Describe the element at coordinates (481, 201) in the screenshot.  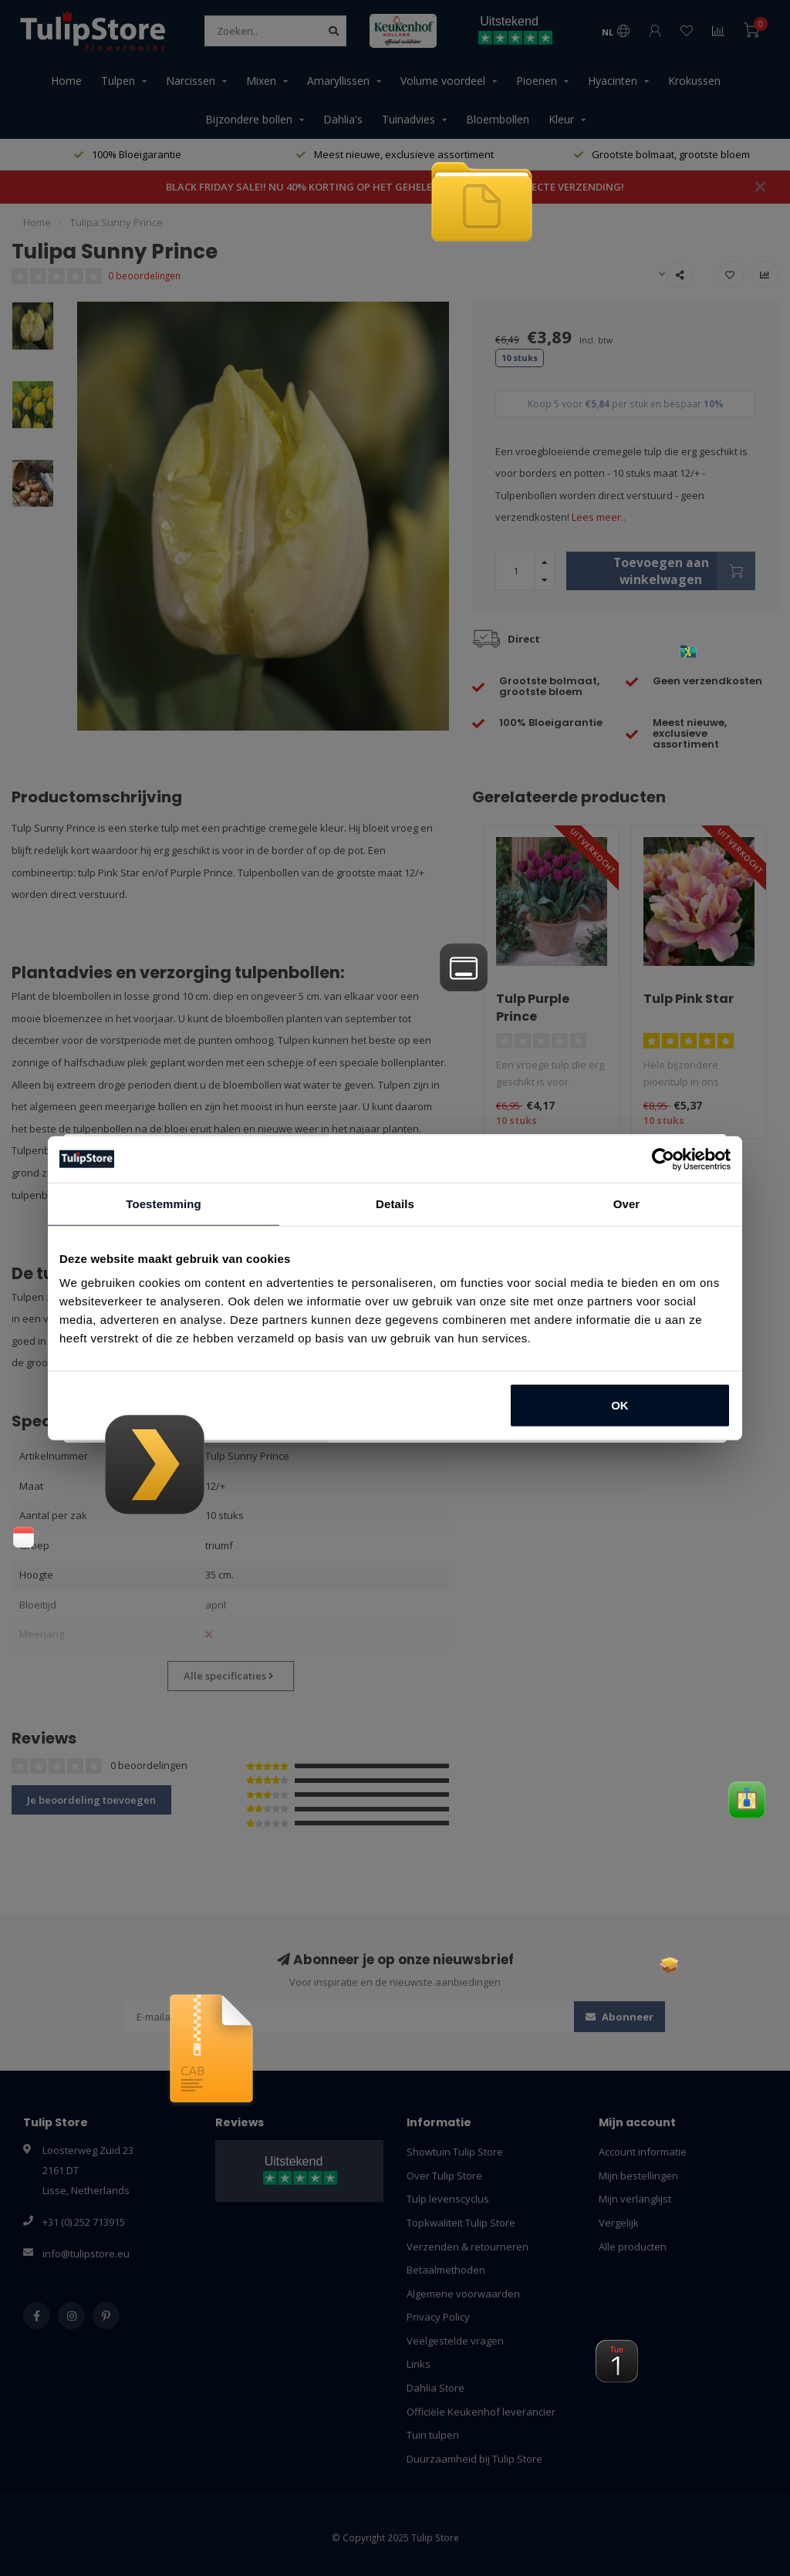
I see `open your documents folder` at that location.